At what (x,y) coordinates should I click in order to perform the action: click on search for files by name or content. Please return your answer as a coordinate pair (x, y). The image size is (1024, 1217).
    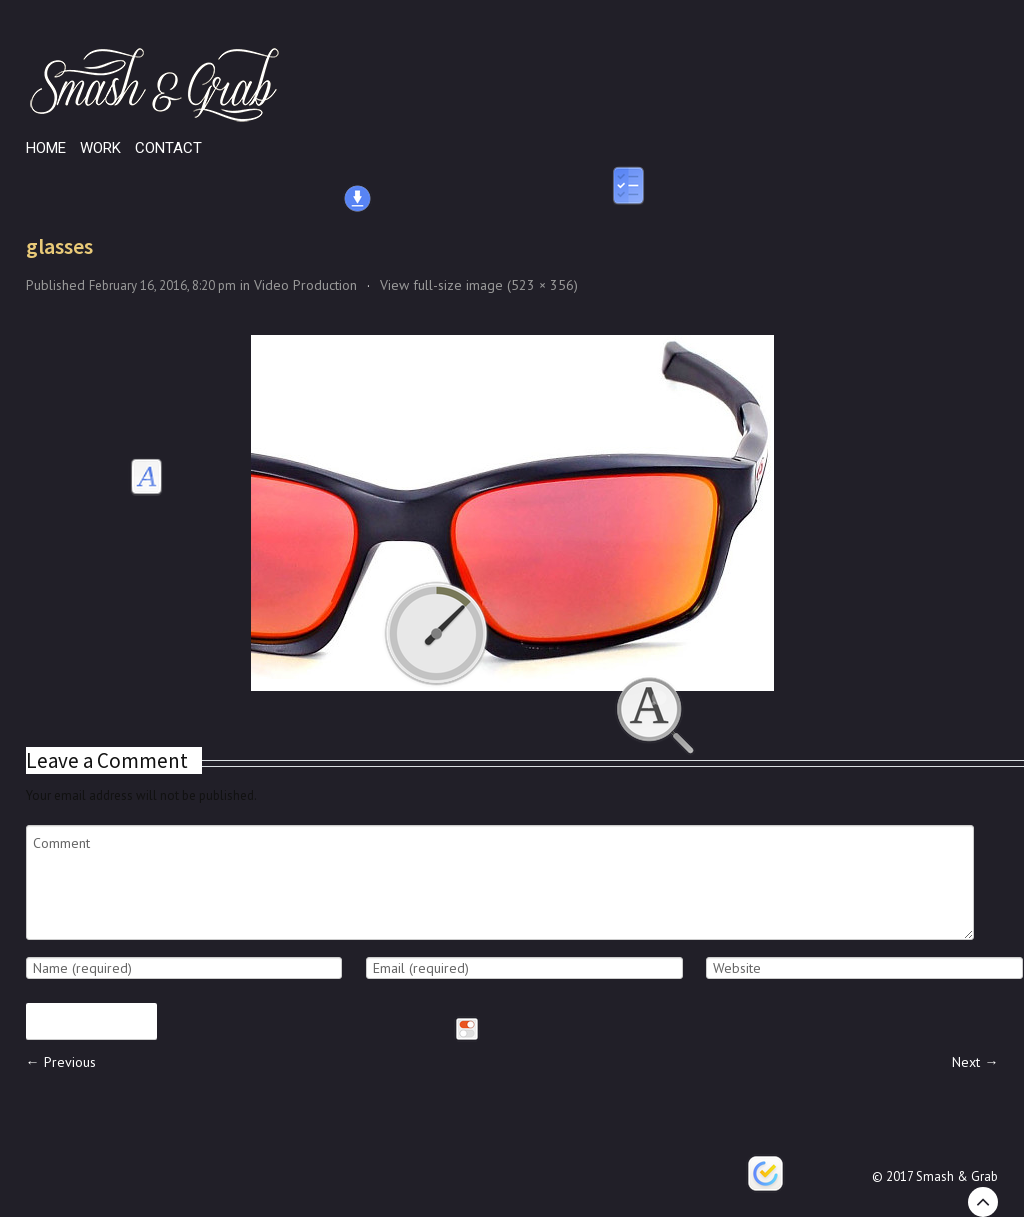
    Looking at the image, I should click on (654, 714).